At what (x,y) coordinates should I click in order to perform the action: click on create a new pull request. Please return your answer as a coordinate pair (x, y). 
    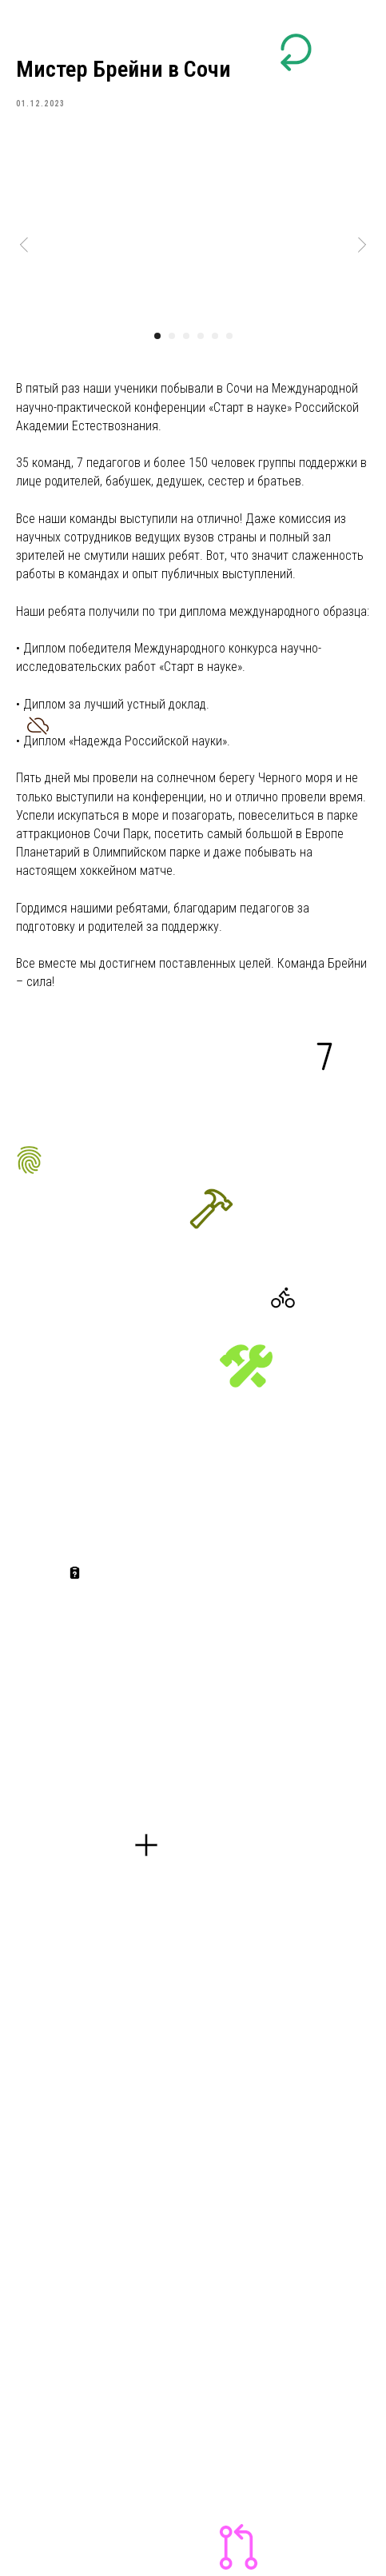
    Looking at the image, I should click on (238, 2547).